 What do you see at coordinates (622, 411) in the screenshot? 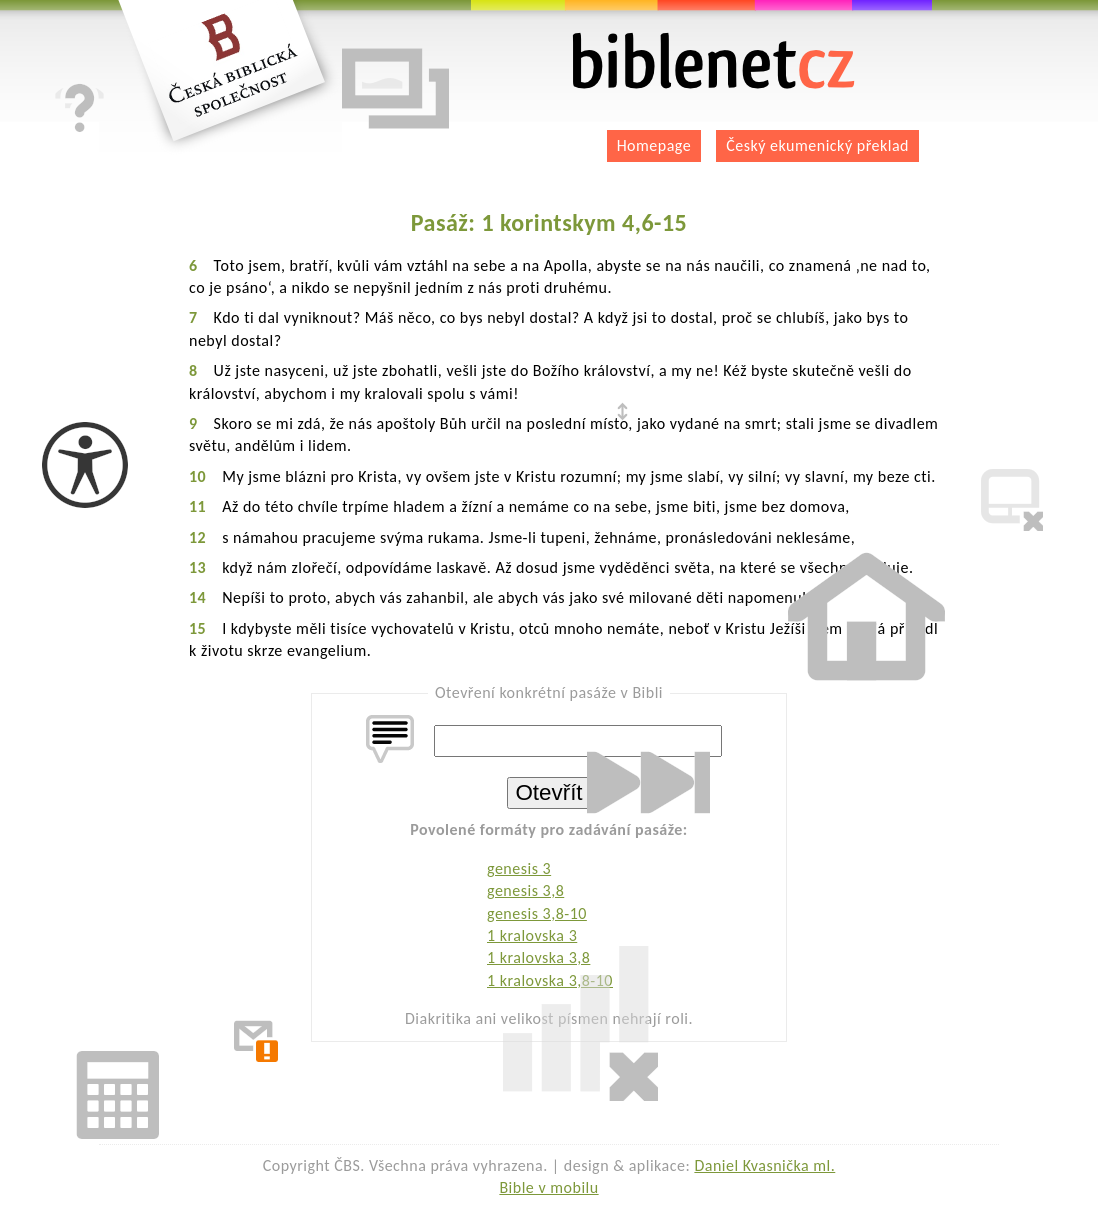
I see `flip object vertically` at bounding box center [622, 411].